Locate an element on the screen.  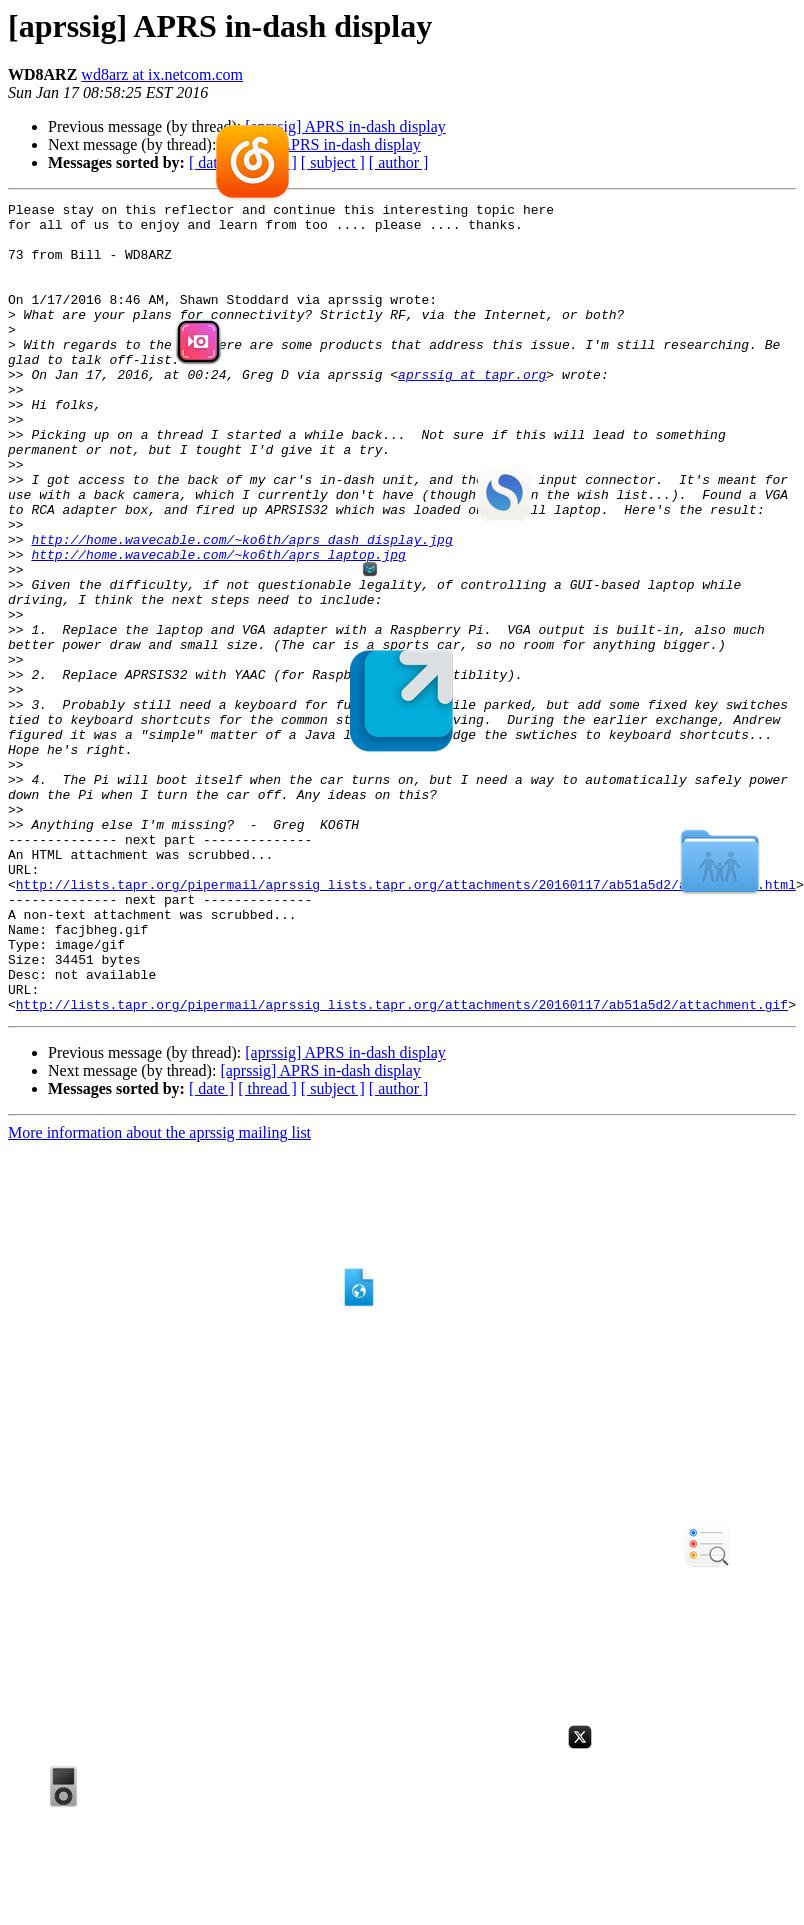
open marktext markdown editor is located at coordinates (370, 569).